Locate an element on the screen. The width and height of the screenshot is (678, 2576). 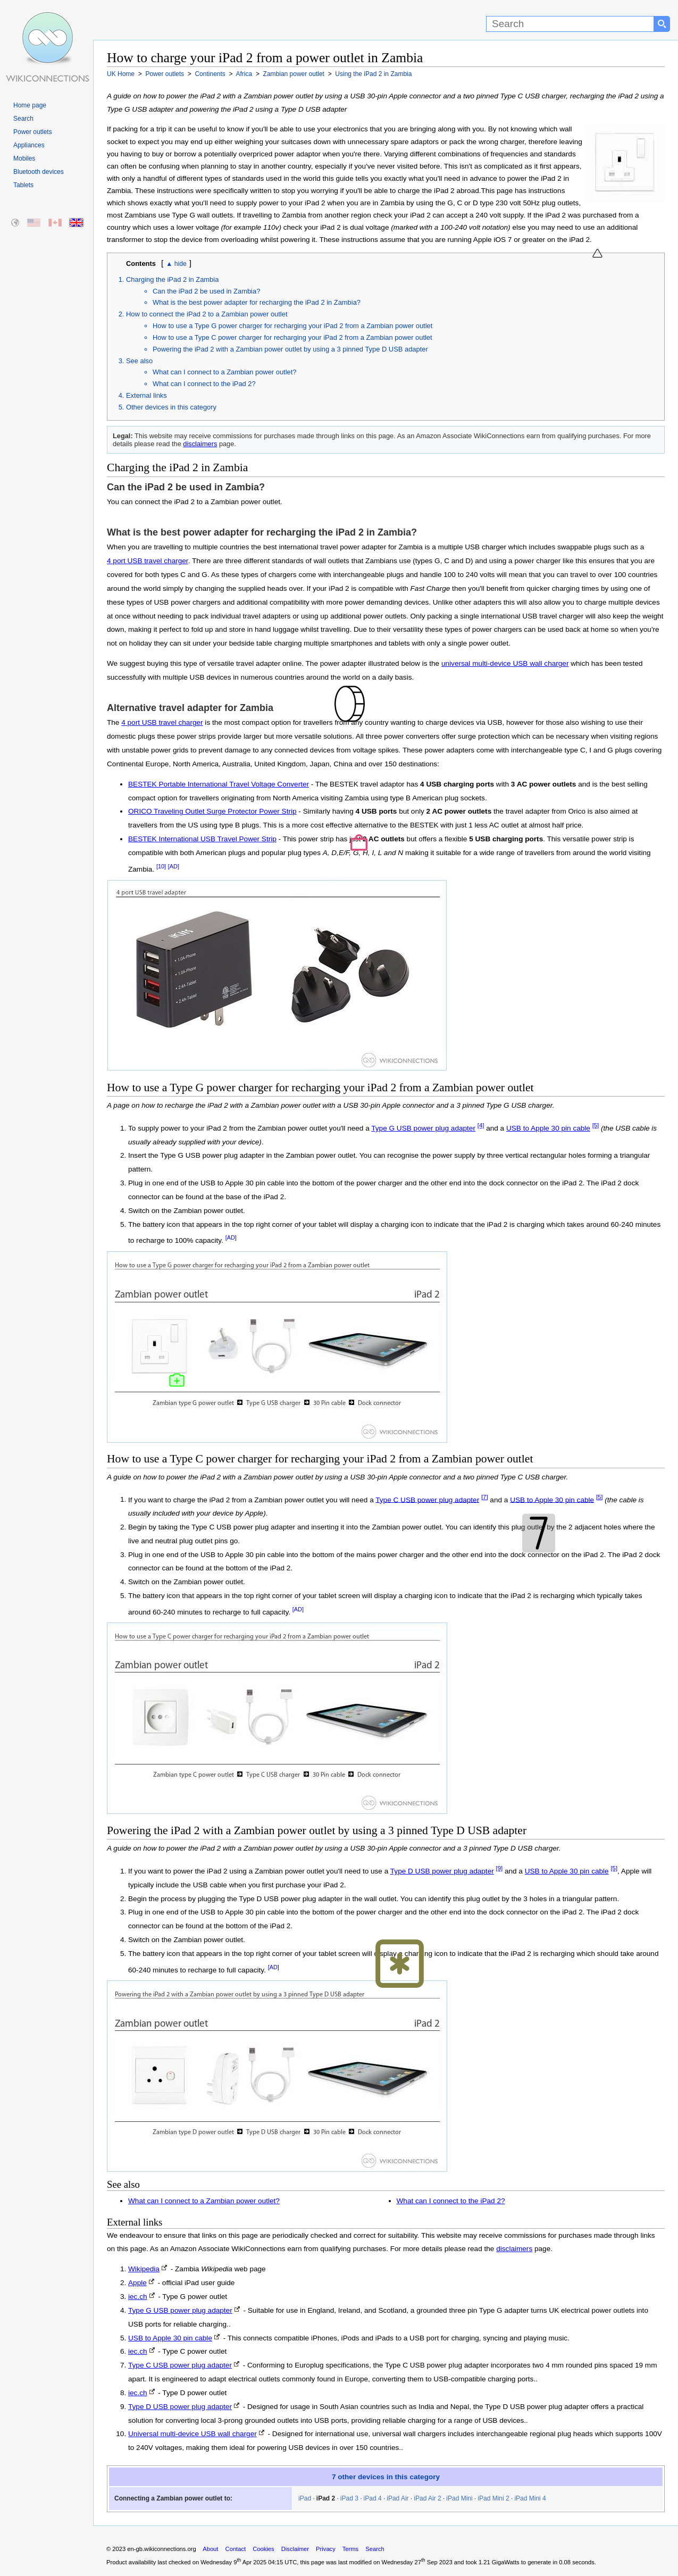
view coin or currency balance is located at coordinates (349, 704).